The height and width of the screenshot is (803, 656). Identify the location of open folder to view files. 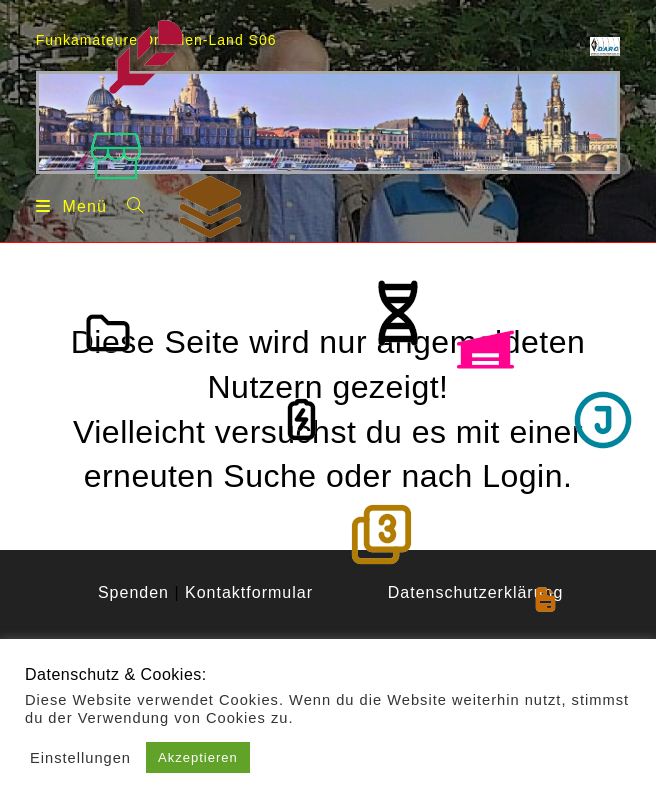
(108, 334).